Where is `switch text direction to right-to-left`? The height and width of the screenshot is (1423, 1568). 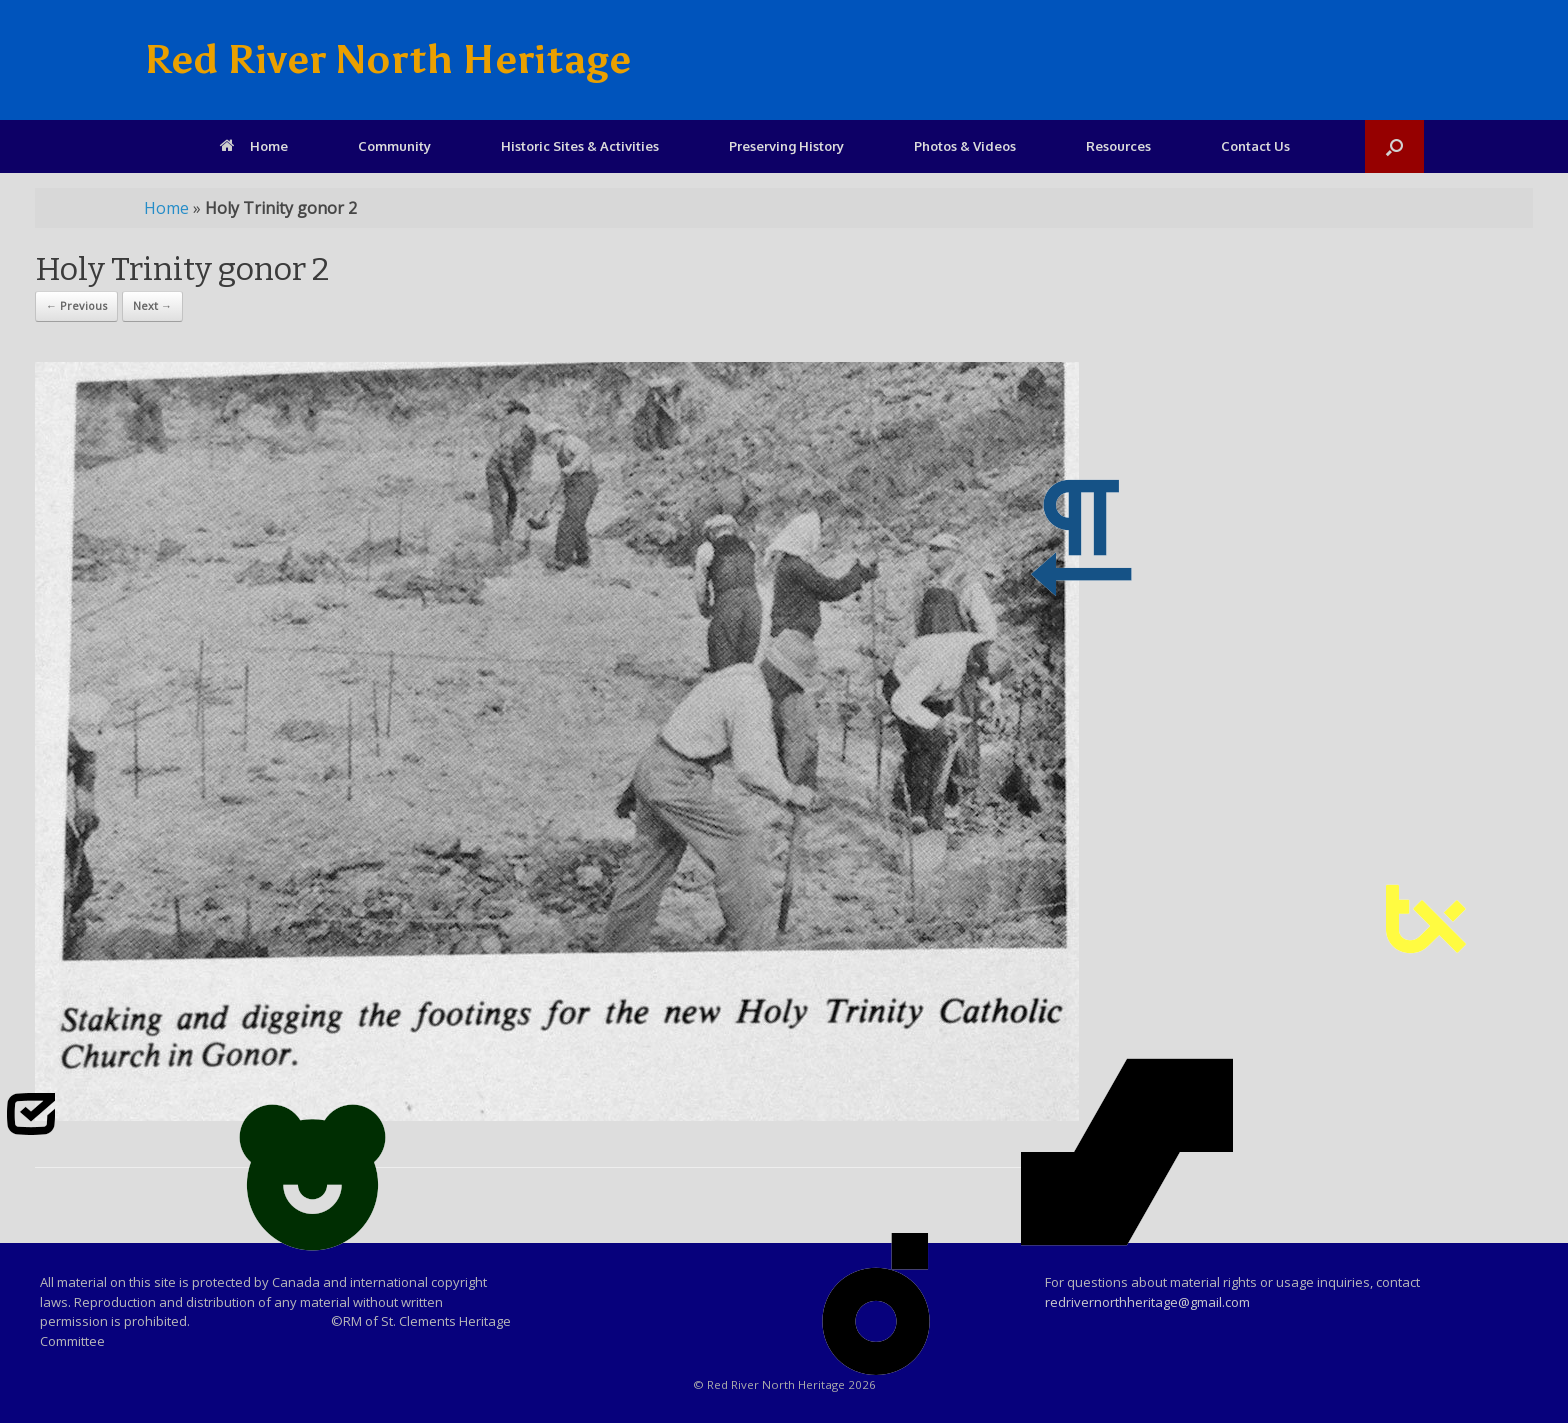
switch text direction to right-to-left is located at coordinates (1087, 536).